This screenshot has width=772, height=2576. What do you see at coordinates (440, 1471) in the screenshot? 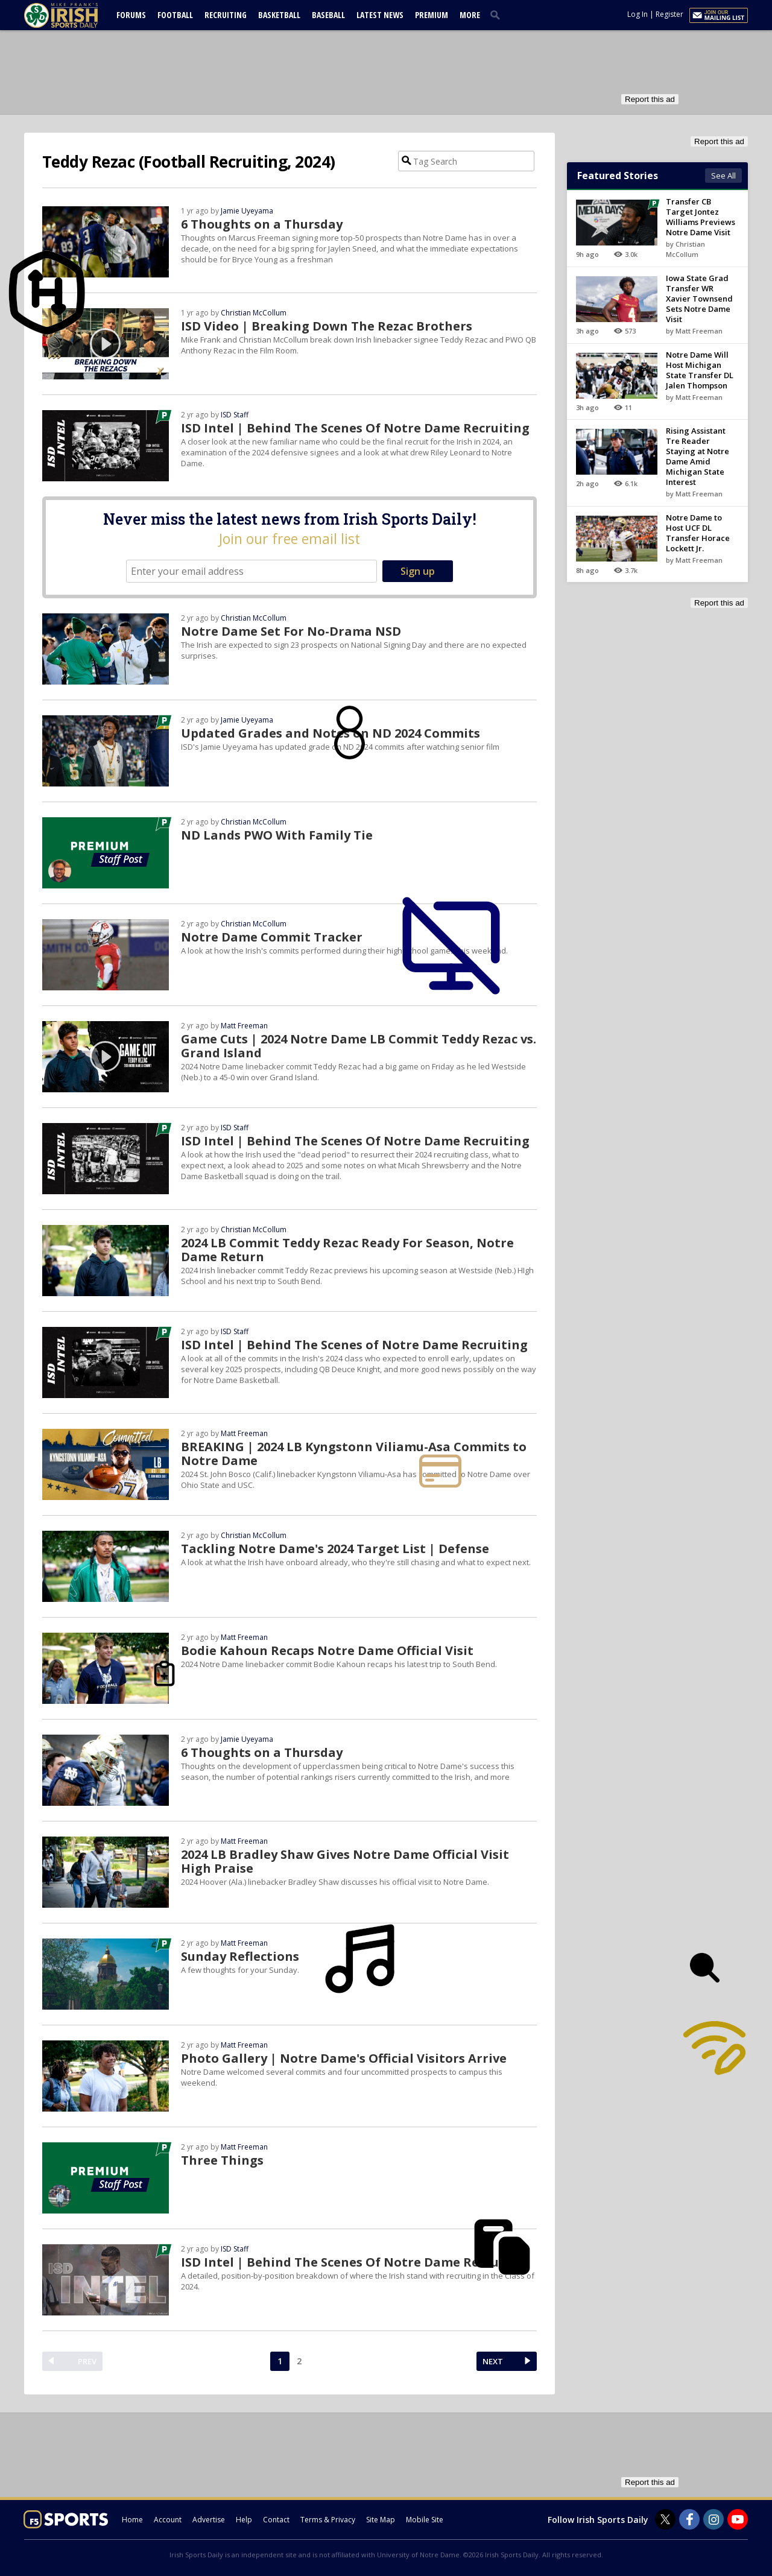
I see `manage payment methods` at bounding box center [440, 1471].